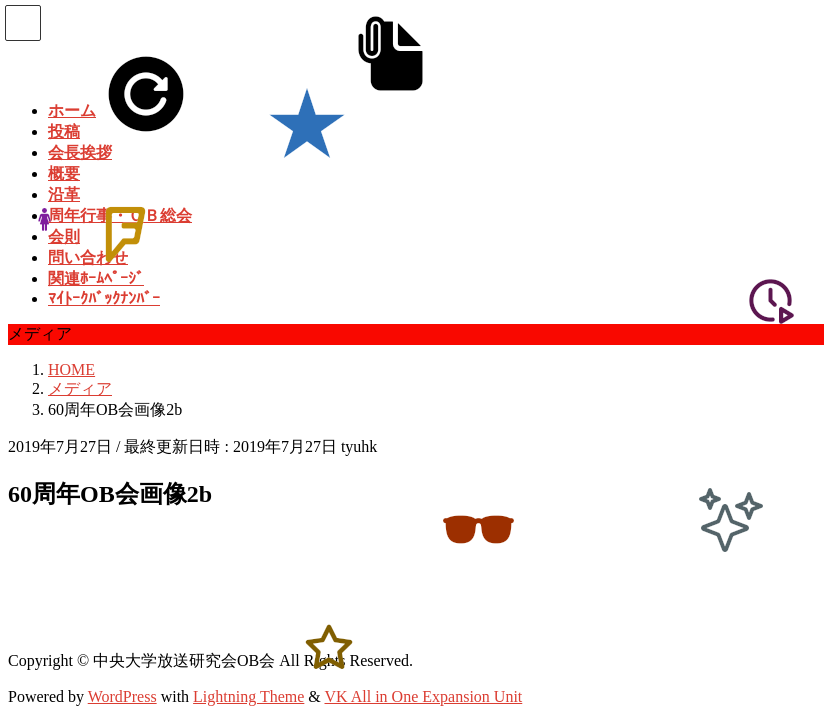  I want to click on add item to favorites, so click(329, 648).